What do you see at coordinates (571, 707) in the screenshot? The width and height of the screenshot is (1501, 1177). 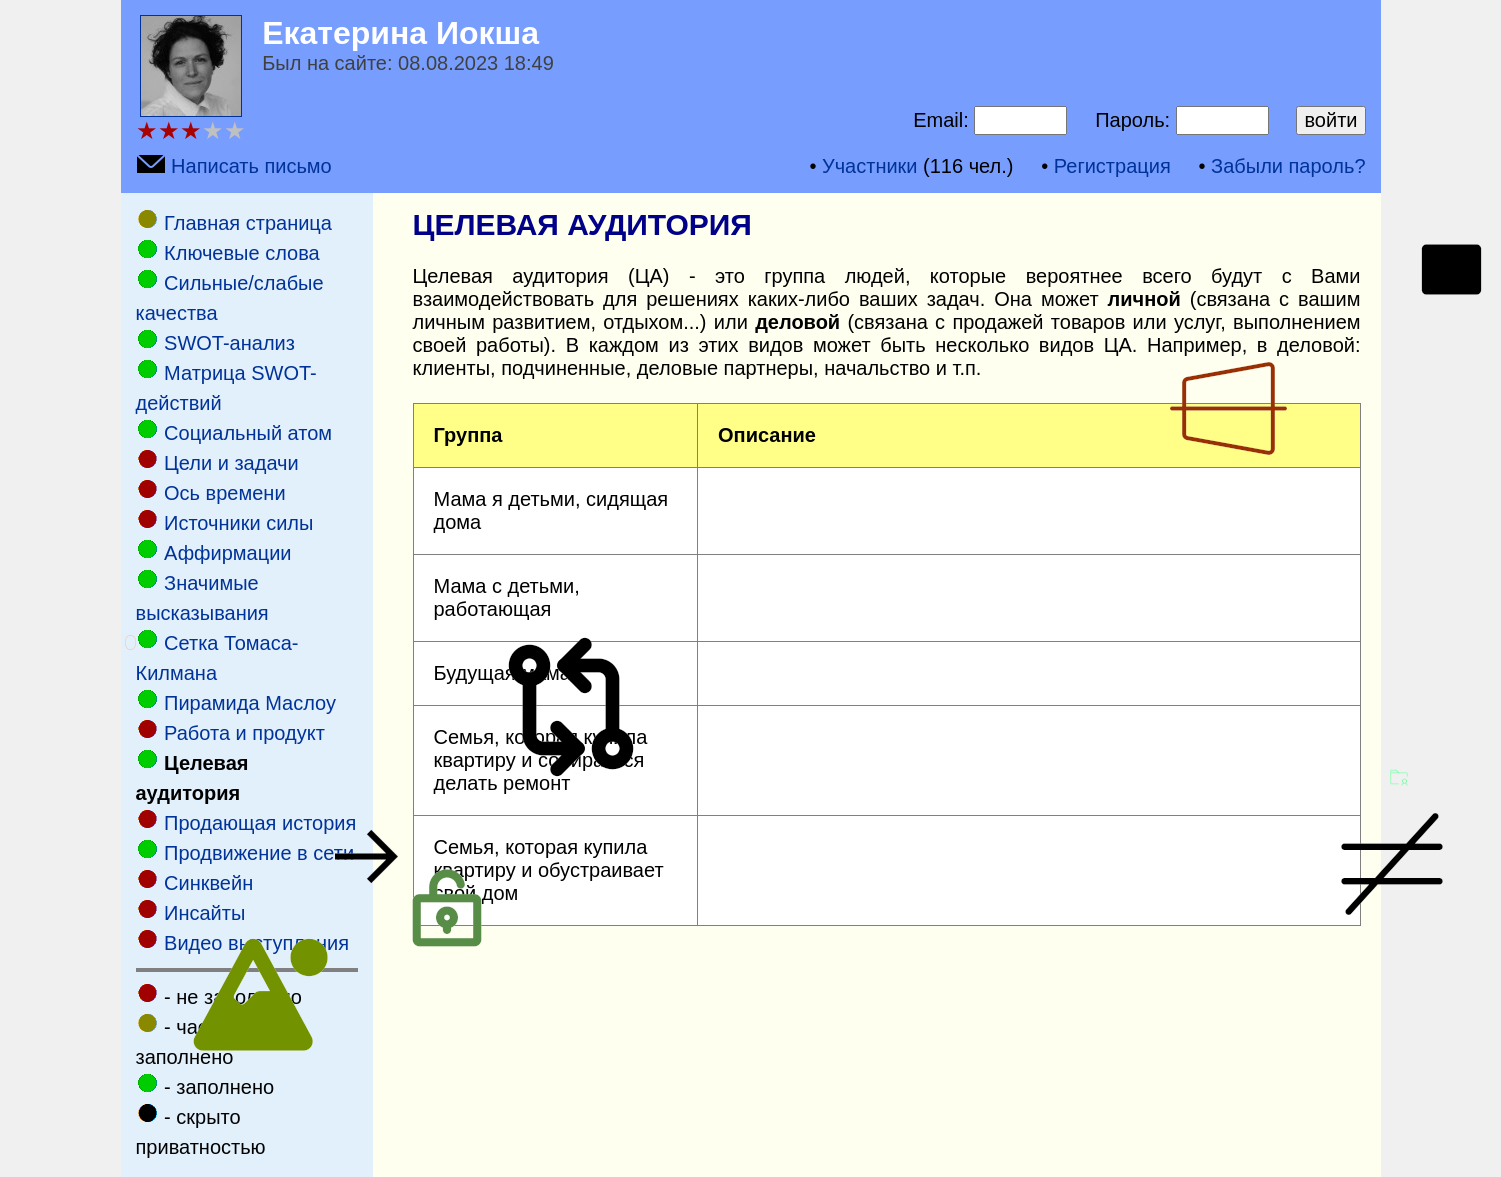 I see `compare branches or commits in version control` at bounding box center [571, 707].